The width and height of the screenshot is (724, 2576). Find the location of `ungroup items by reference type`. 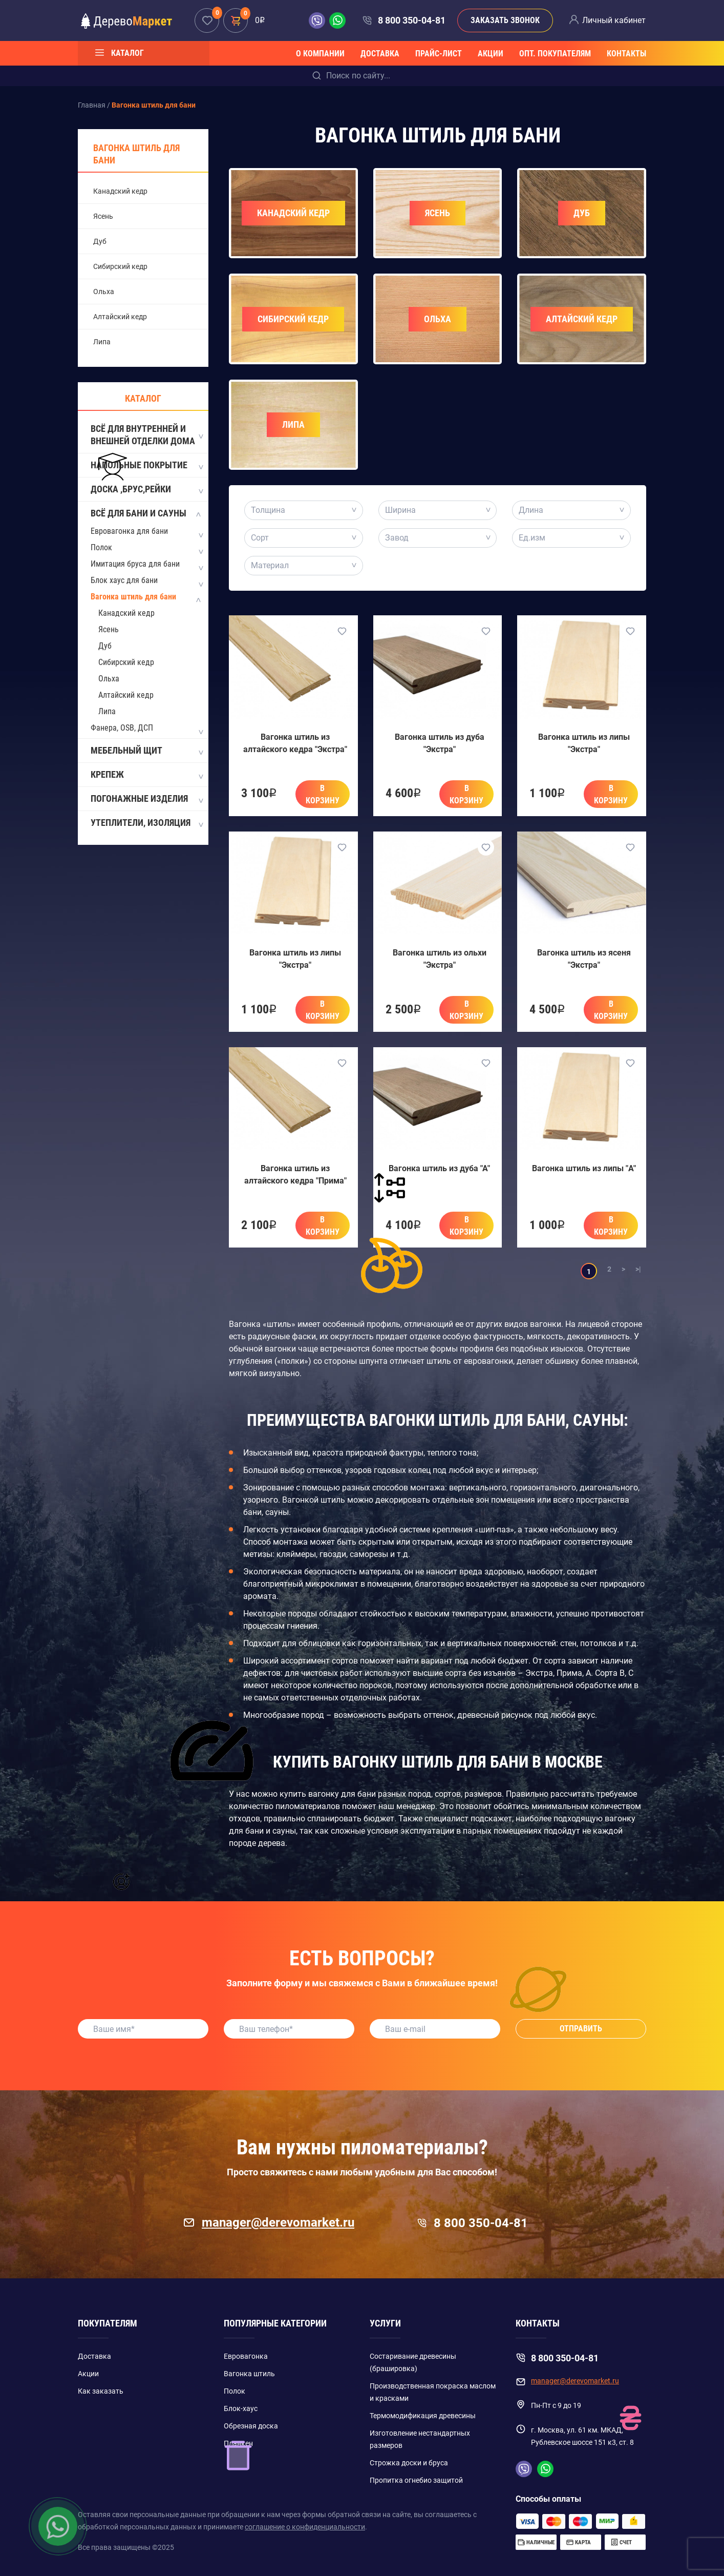

ungroup items by reference type is located at coordinates (390, 1188).